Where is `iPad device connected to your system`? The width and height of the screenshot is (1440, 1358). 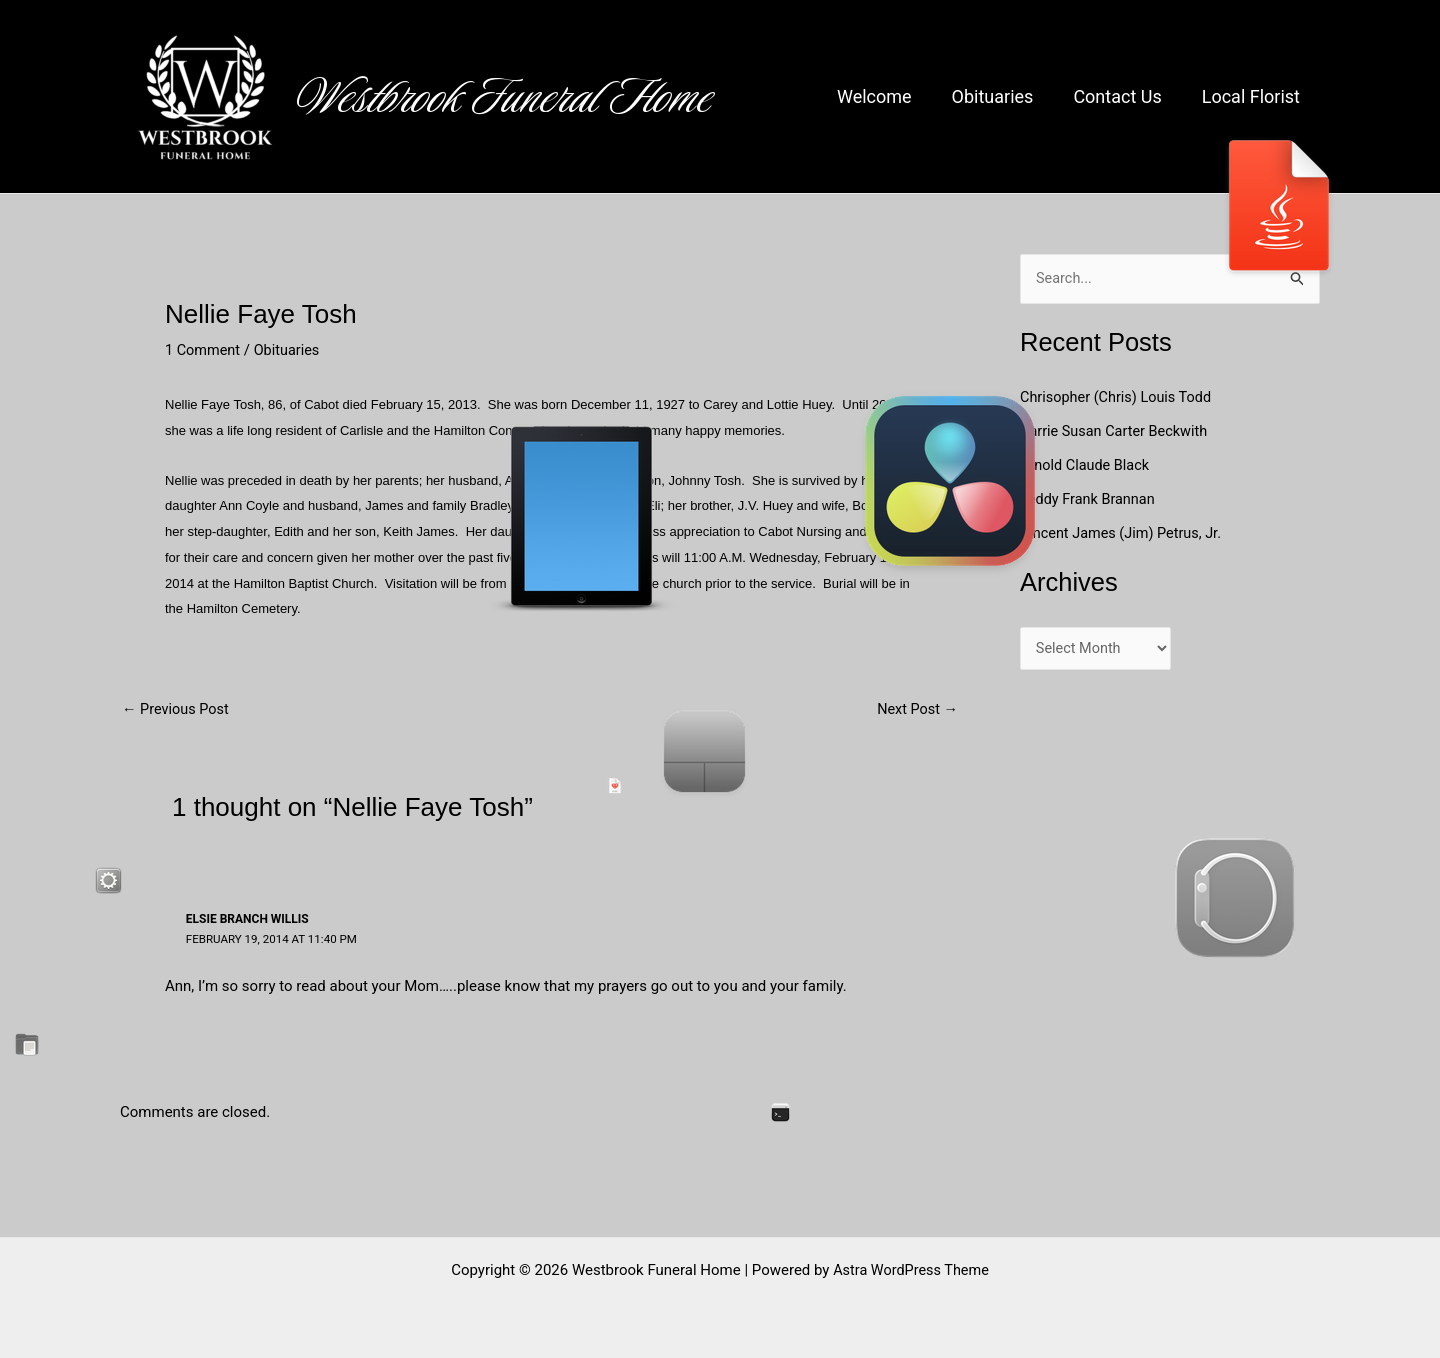
iPad device connected to your system is located at coordinates (581, 515).